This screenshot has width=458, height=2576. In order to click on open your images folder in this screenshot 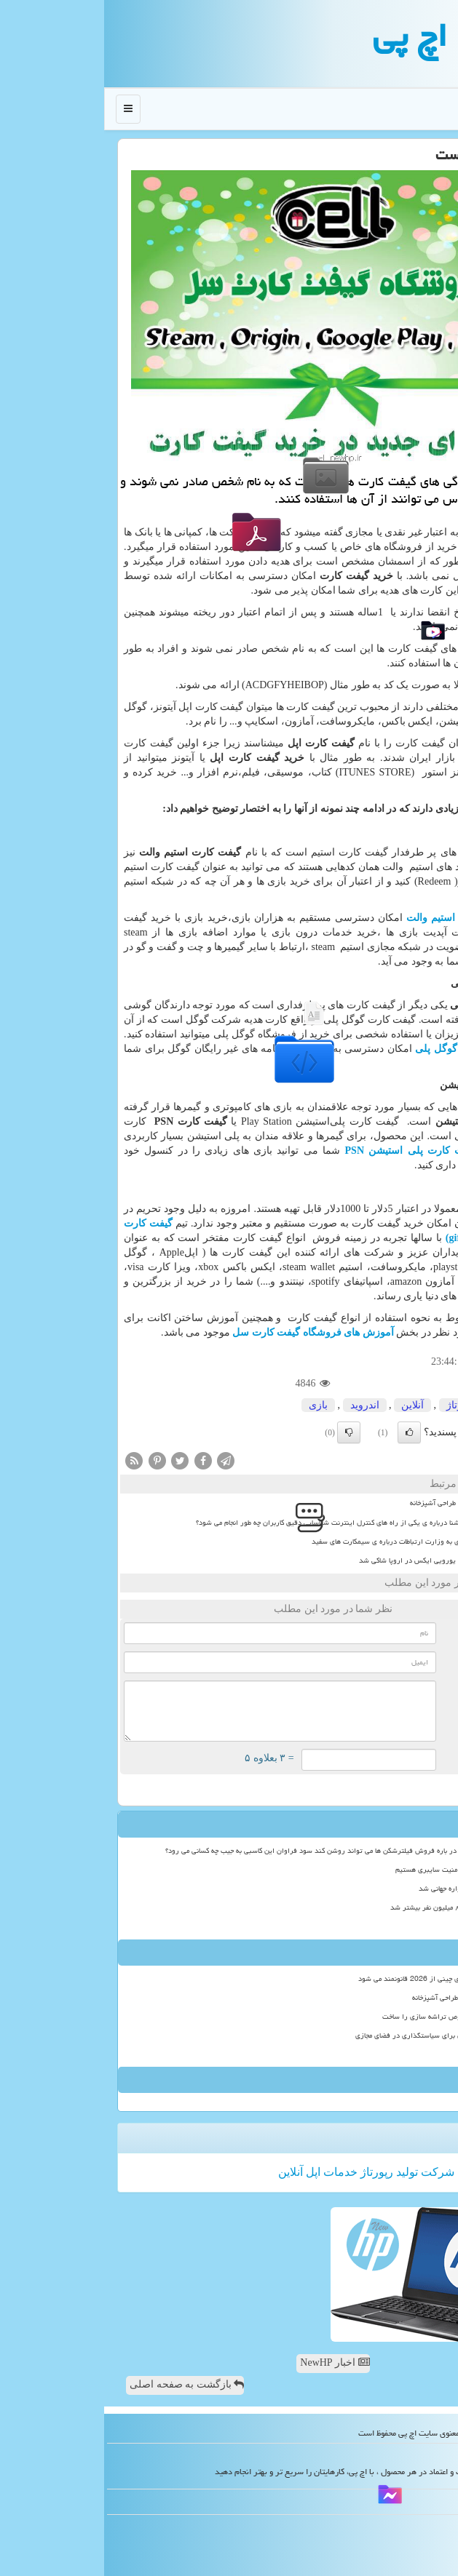, I will do `click(325, 475)`.